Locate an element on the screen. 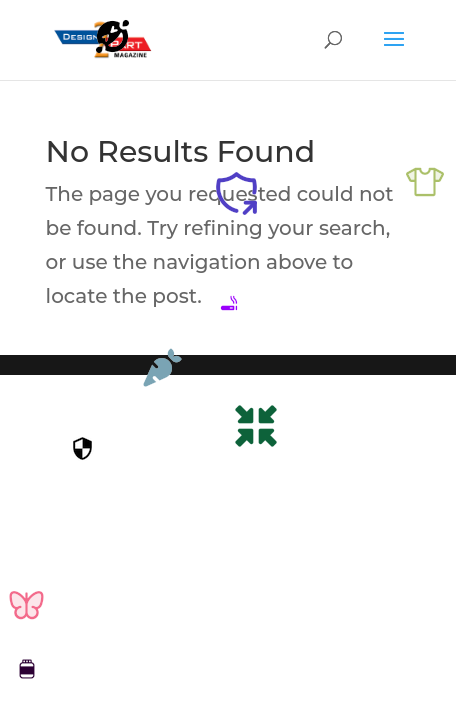 This screenshot has width=456, height=720. react with a laughing emoji is located at coordinates (112, 36).